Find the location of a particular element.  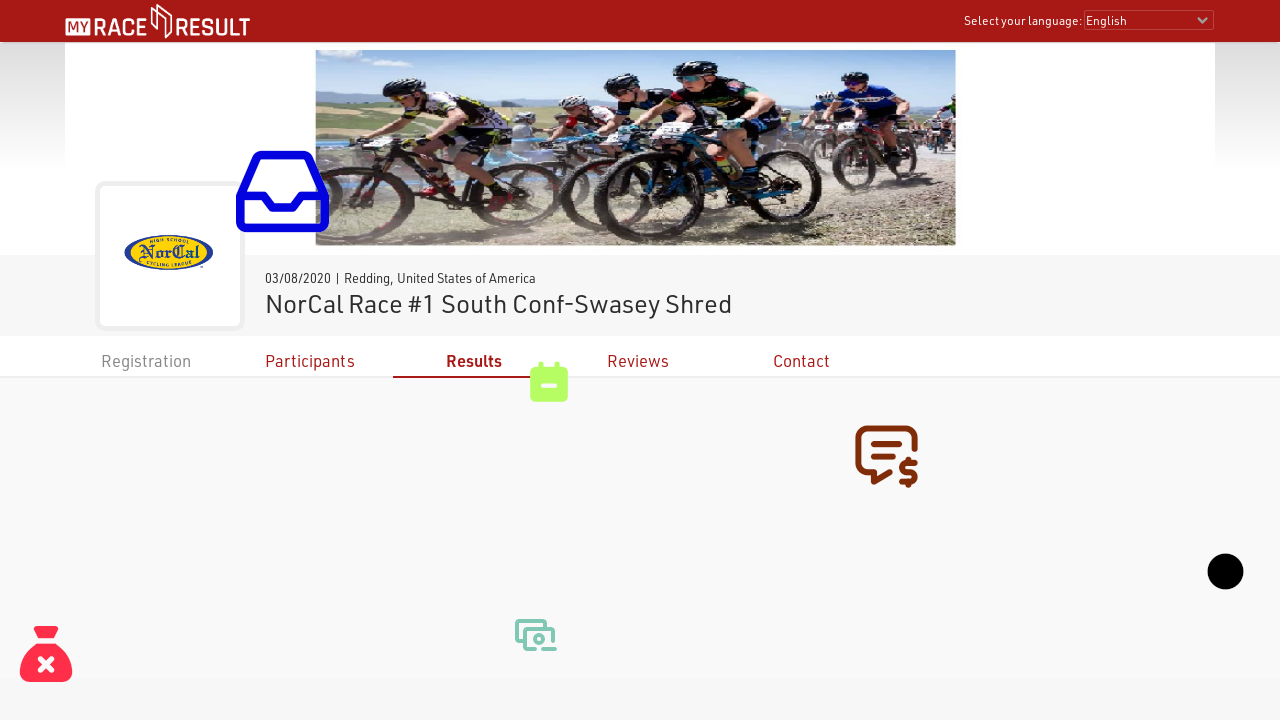

view payment or transaction messages is located at coordinates (886, 453).